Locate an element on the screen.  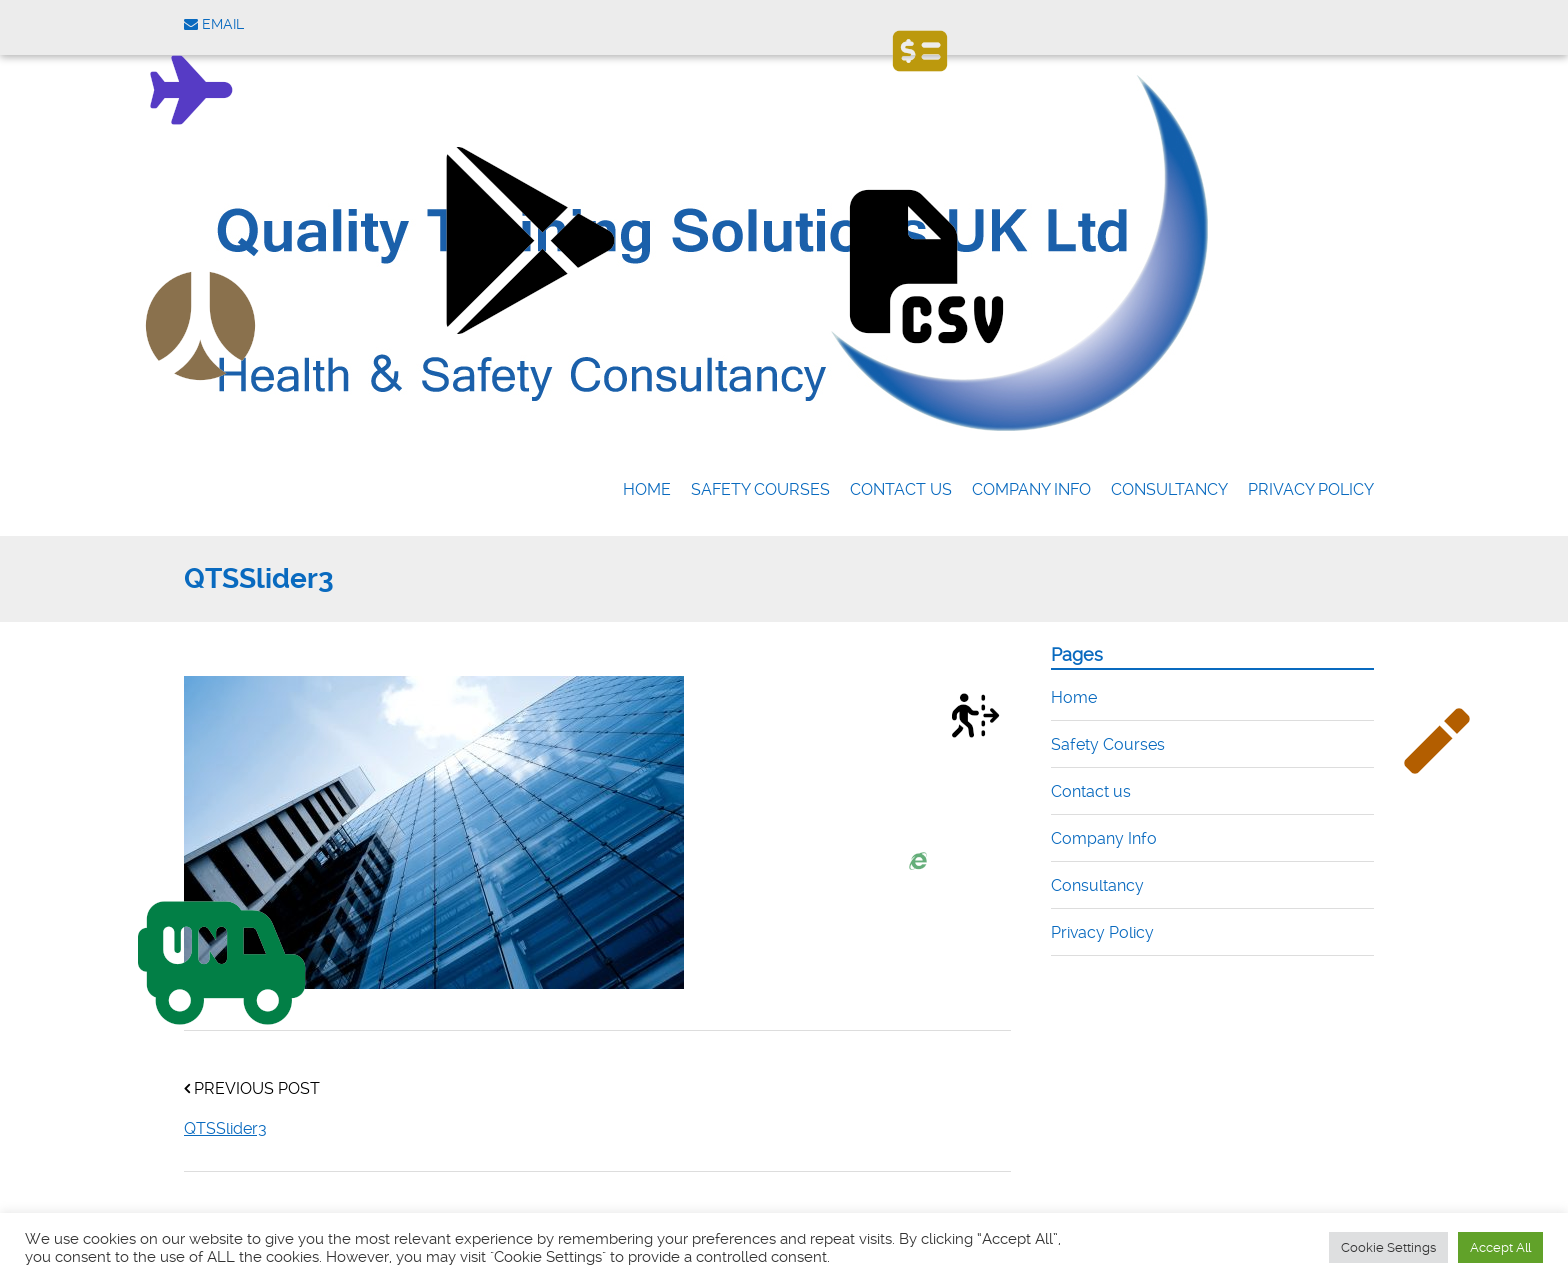
open or view a CSV file is located at coordinates (921, 261).